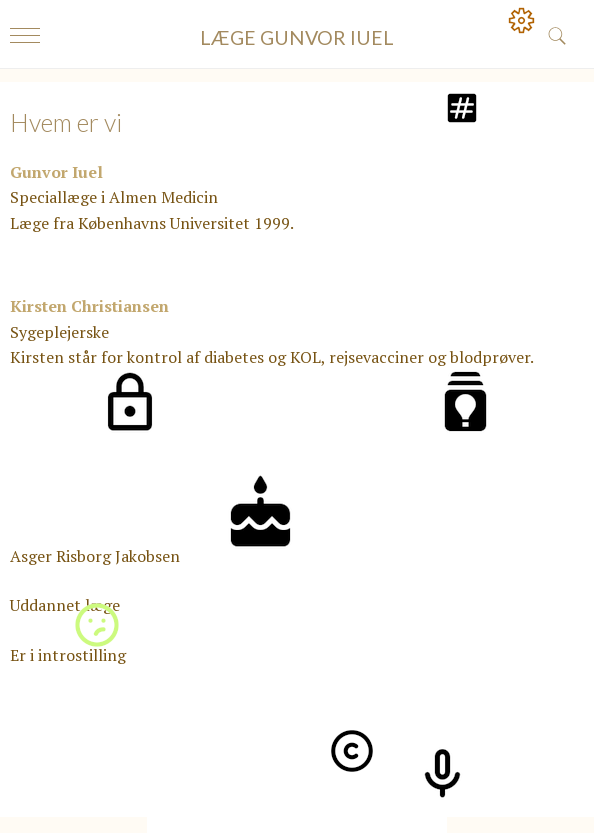  What do you see at coordinates (442, 774) in the screenshot?
I see `tap to start voice recording` at bounding box center [442, 774].